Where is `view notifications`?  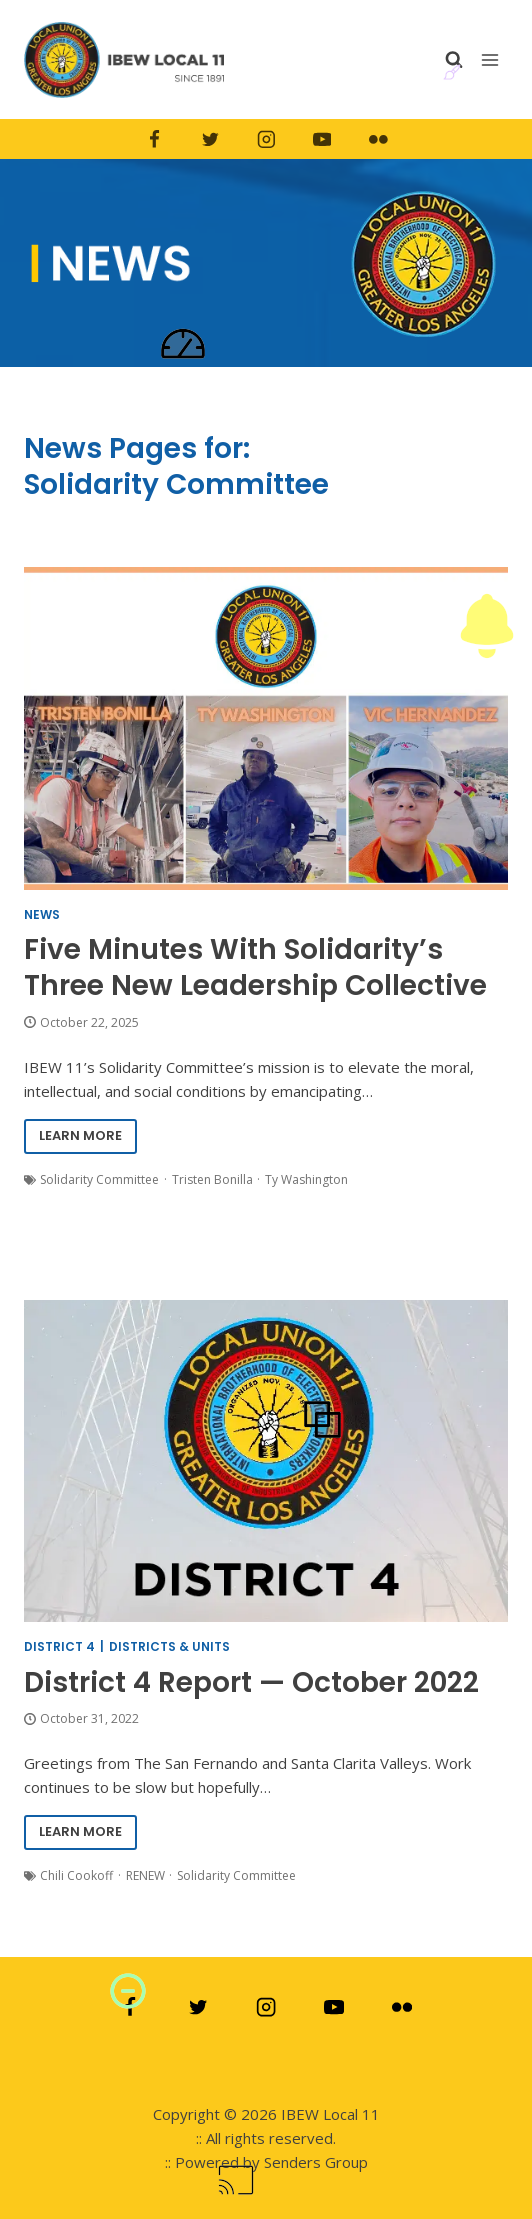
view notifications is located at coordinates (487, 626).